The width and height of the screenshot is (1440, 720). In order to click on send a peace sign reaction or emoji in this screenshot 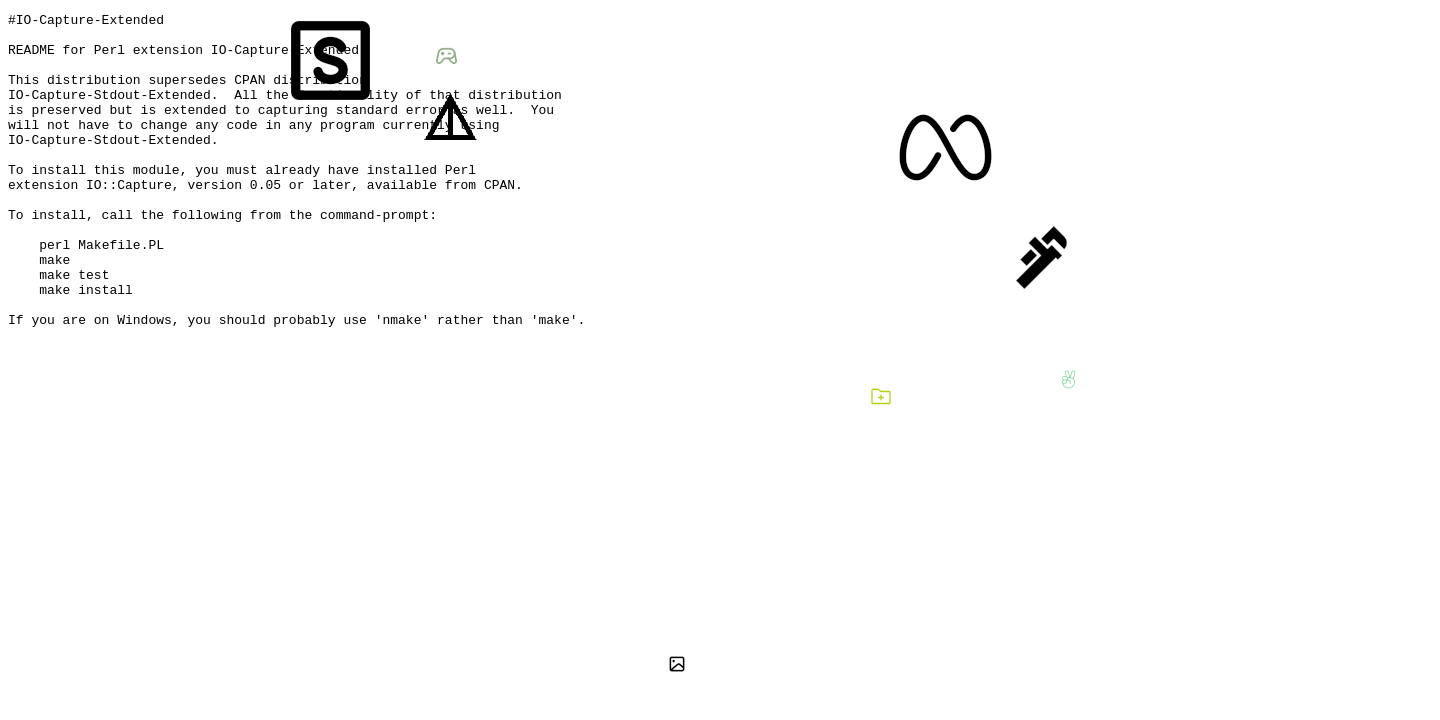, I will do `click(1068, 379)`.